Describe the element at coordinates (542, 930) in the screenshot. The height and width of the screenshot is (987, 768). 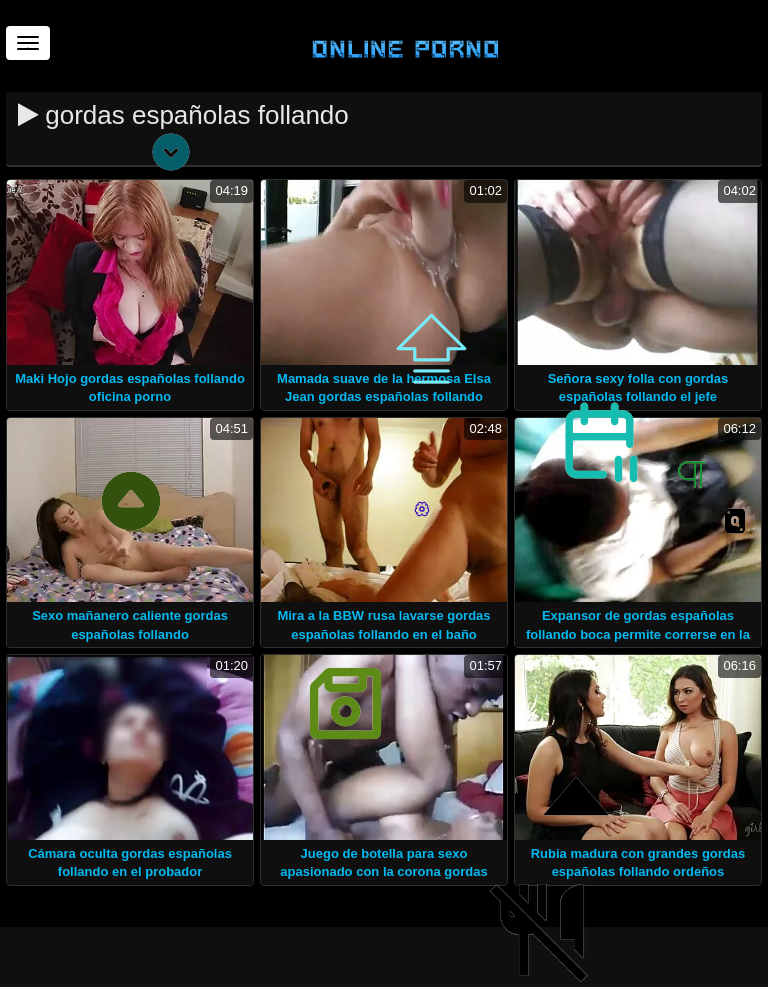
I see `indicates no food or meals available` at that location.